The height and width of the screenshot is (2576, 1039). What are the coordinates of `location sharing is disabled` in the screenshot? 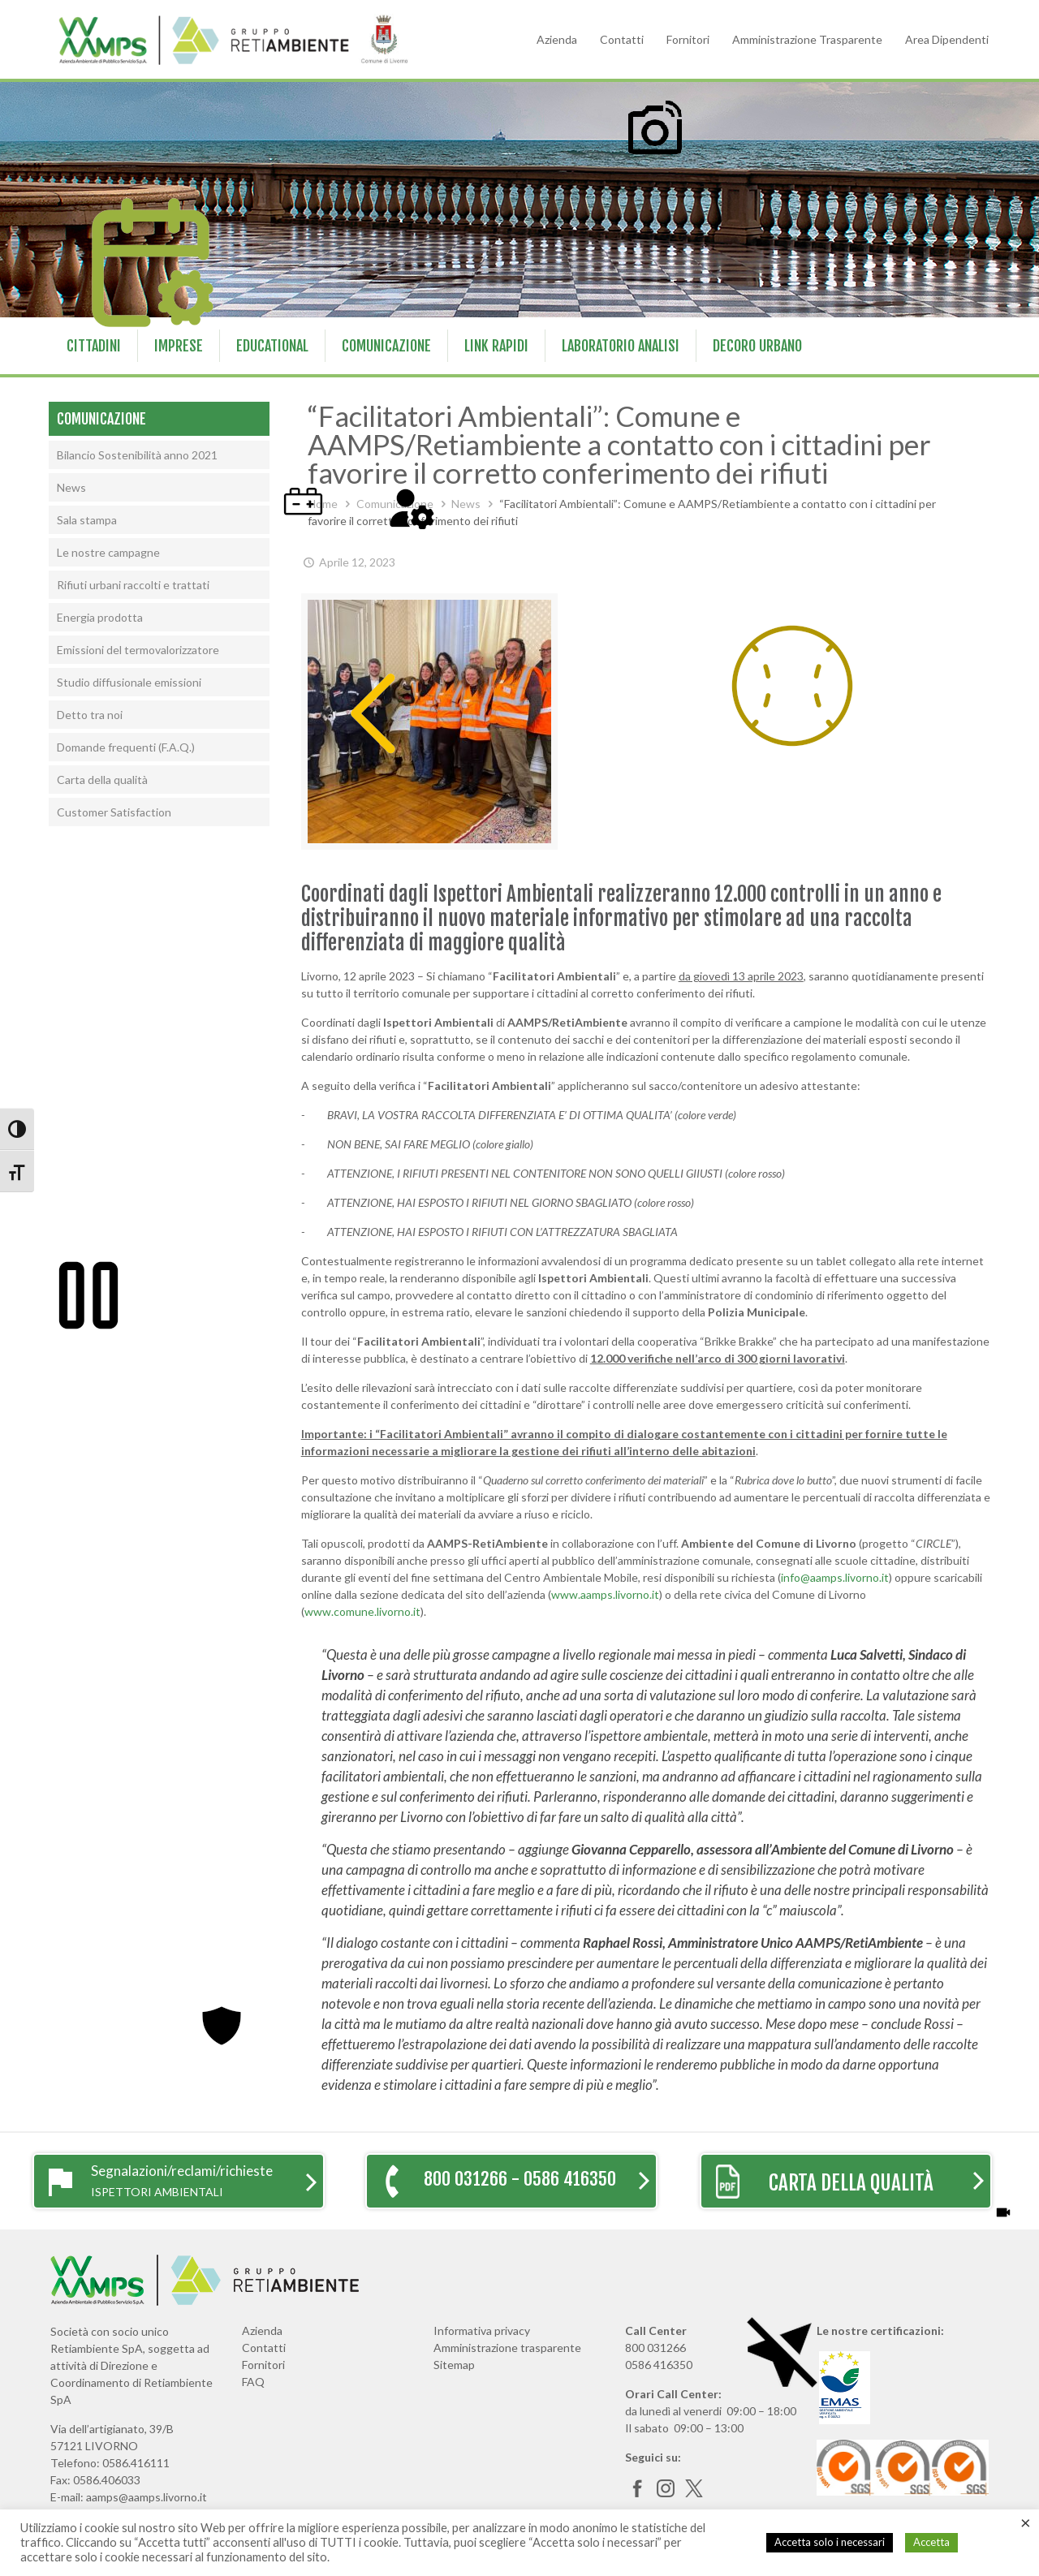 It's located at (779, 2354).